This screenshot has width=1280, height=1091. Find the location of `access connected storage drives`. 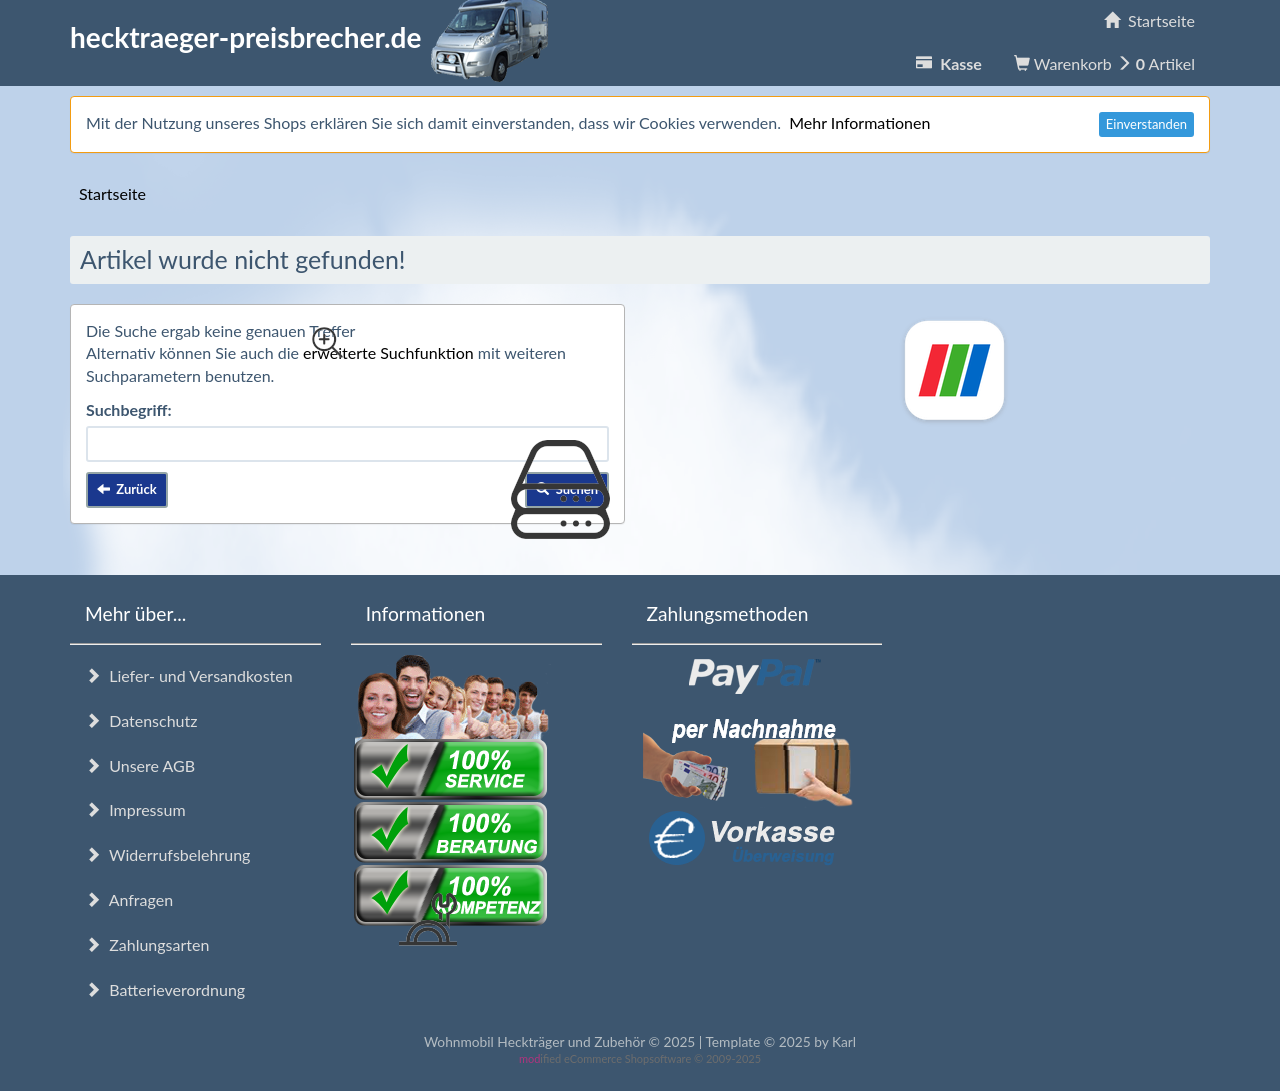

access connected storage drives is located at coordinates (560, 489).